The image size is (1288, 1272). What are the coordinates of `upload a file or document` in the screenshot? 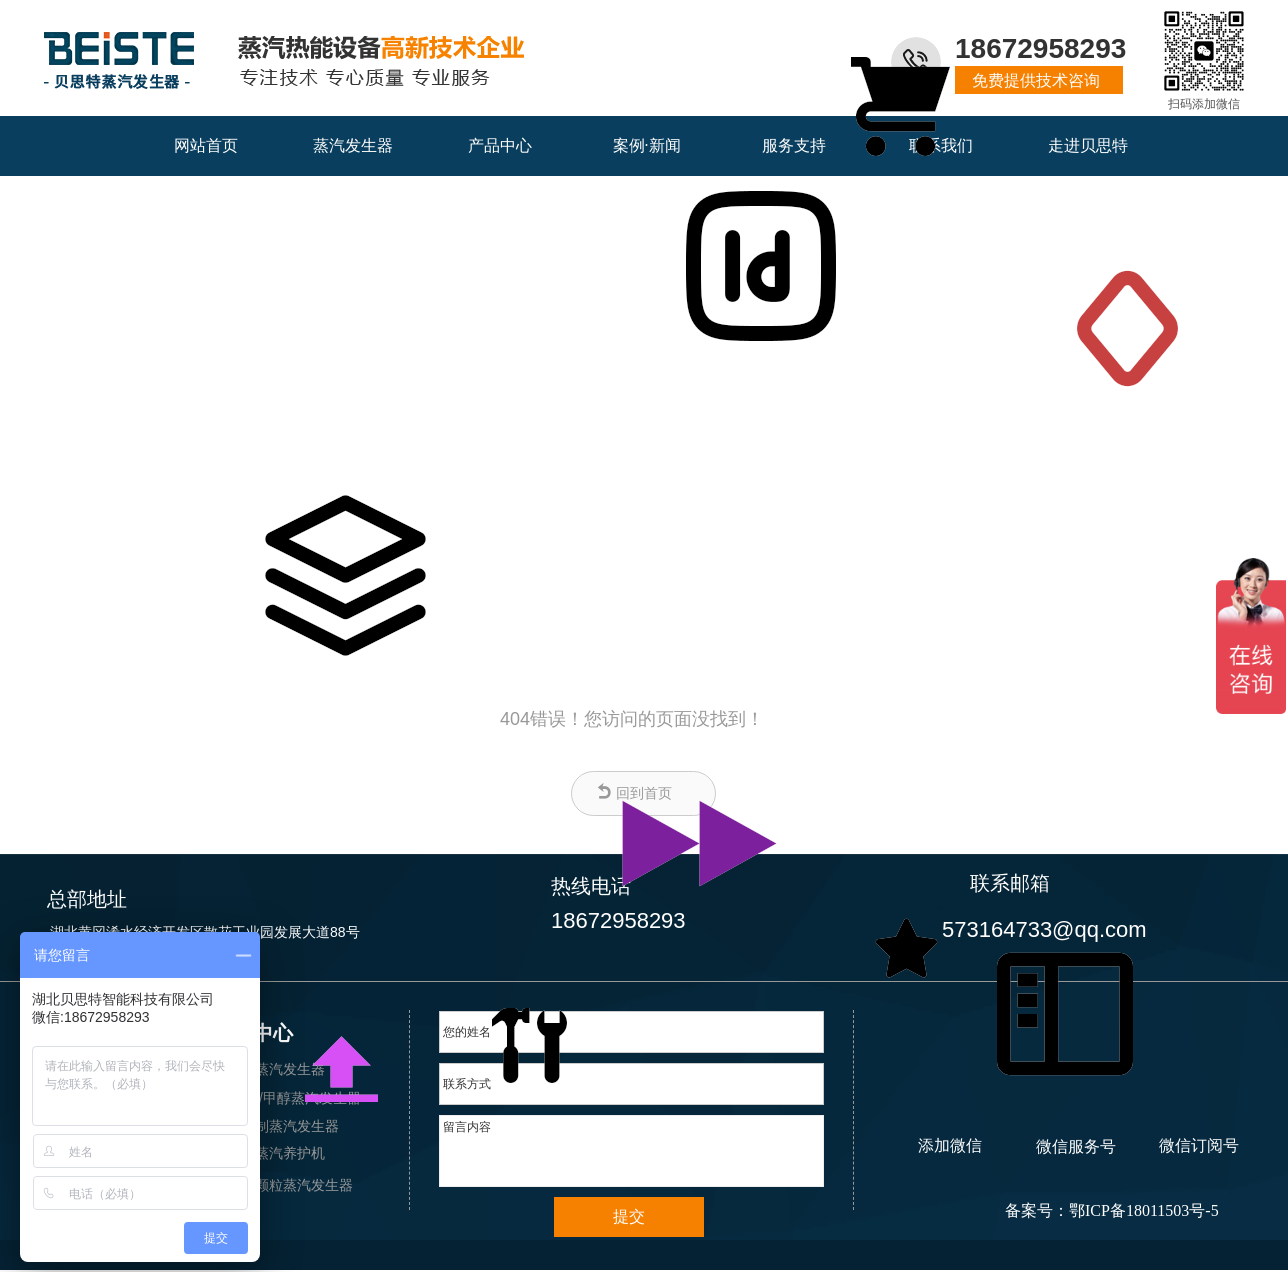 It's located at (341, 1065).